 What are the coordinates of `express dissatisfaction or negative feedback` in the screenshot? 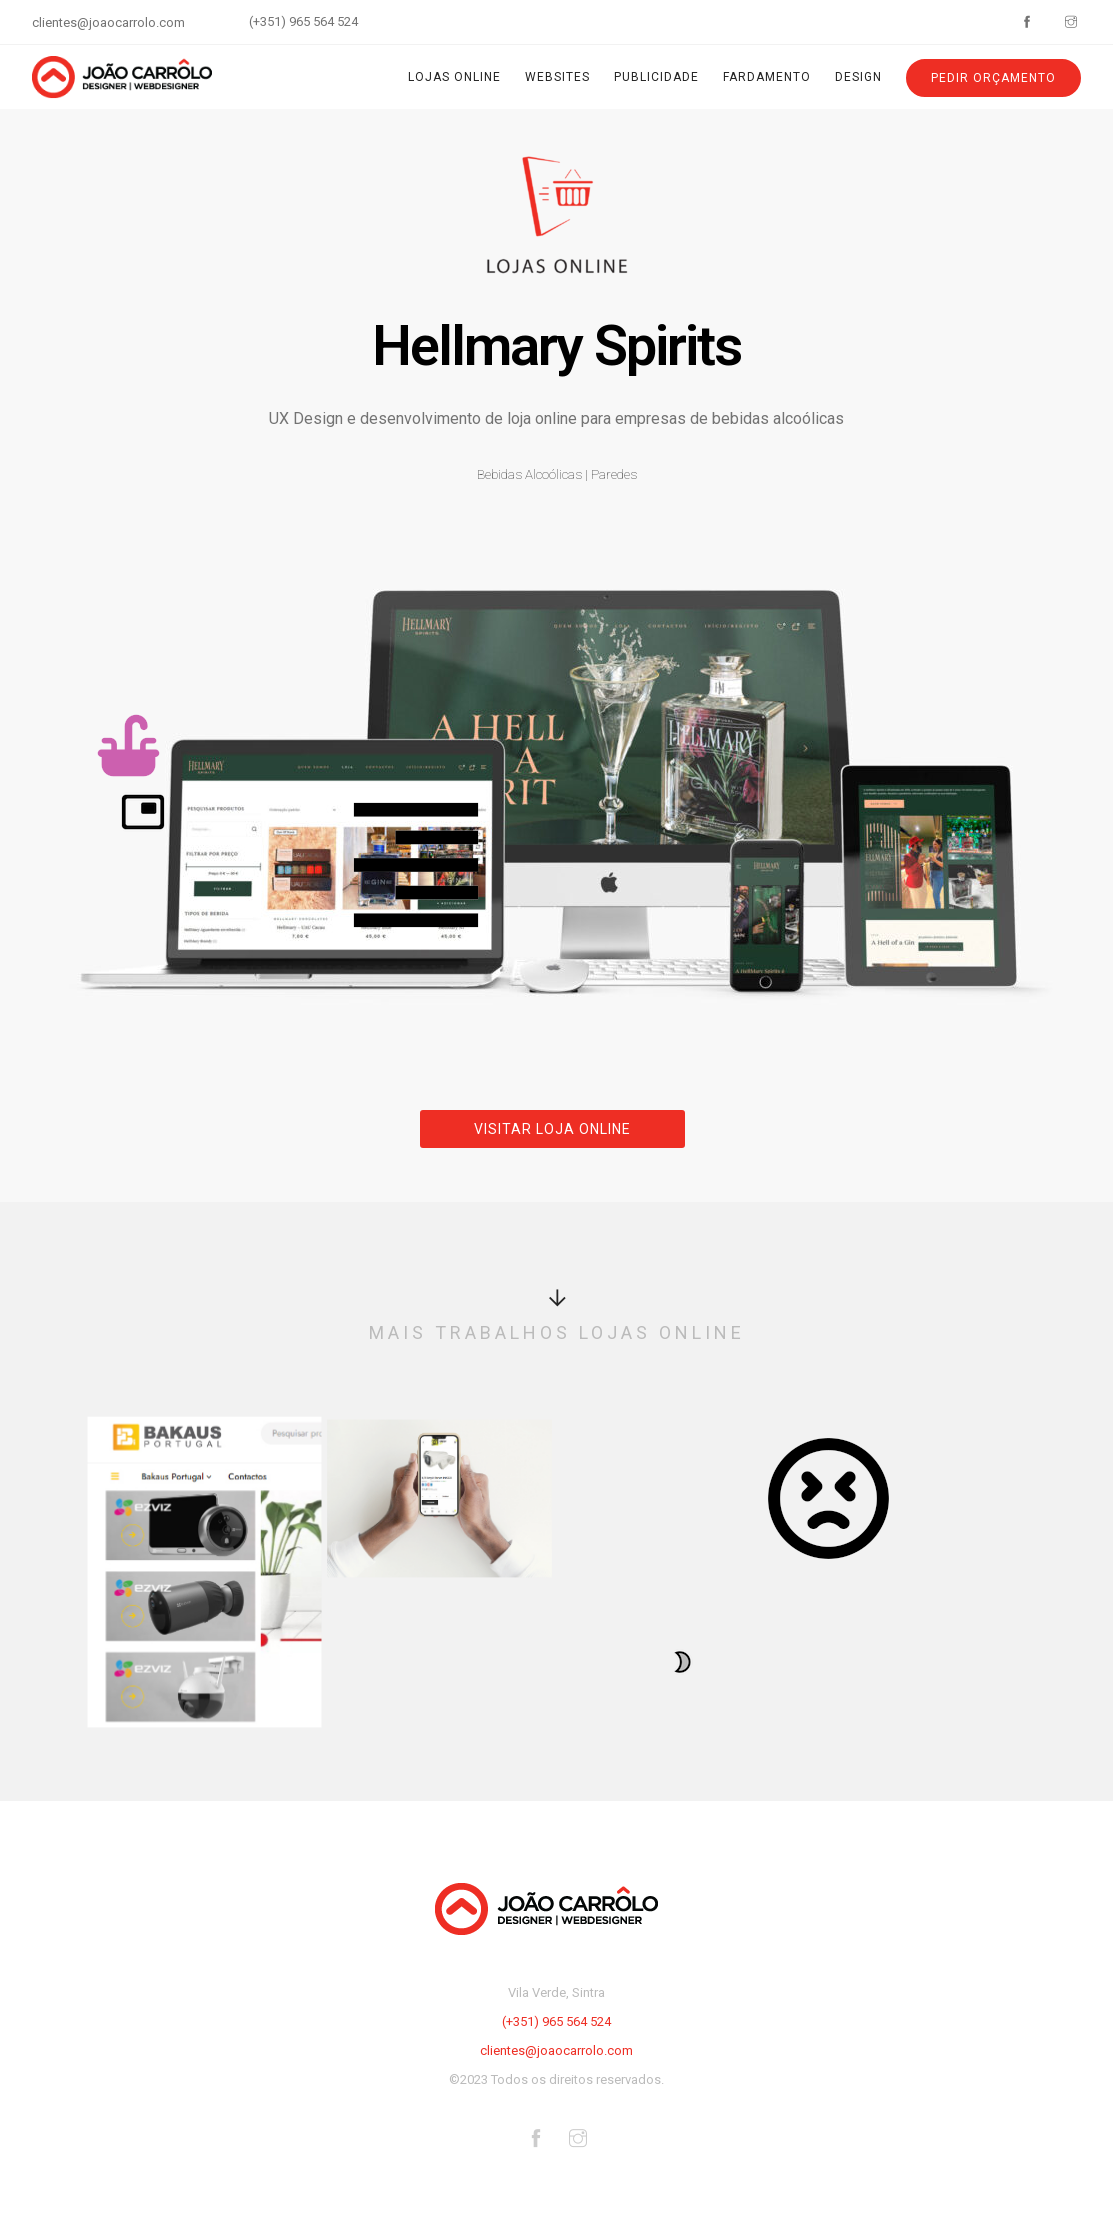 It's located at (828, 1498).